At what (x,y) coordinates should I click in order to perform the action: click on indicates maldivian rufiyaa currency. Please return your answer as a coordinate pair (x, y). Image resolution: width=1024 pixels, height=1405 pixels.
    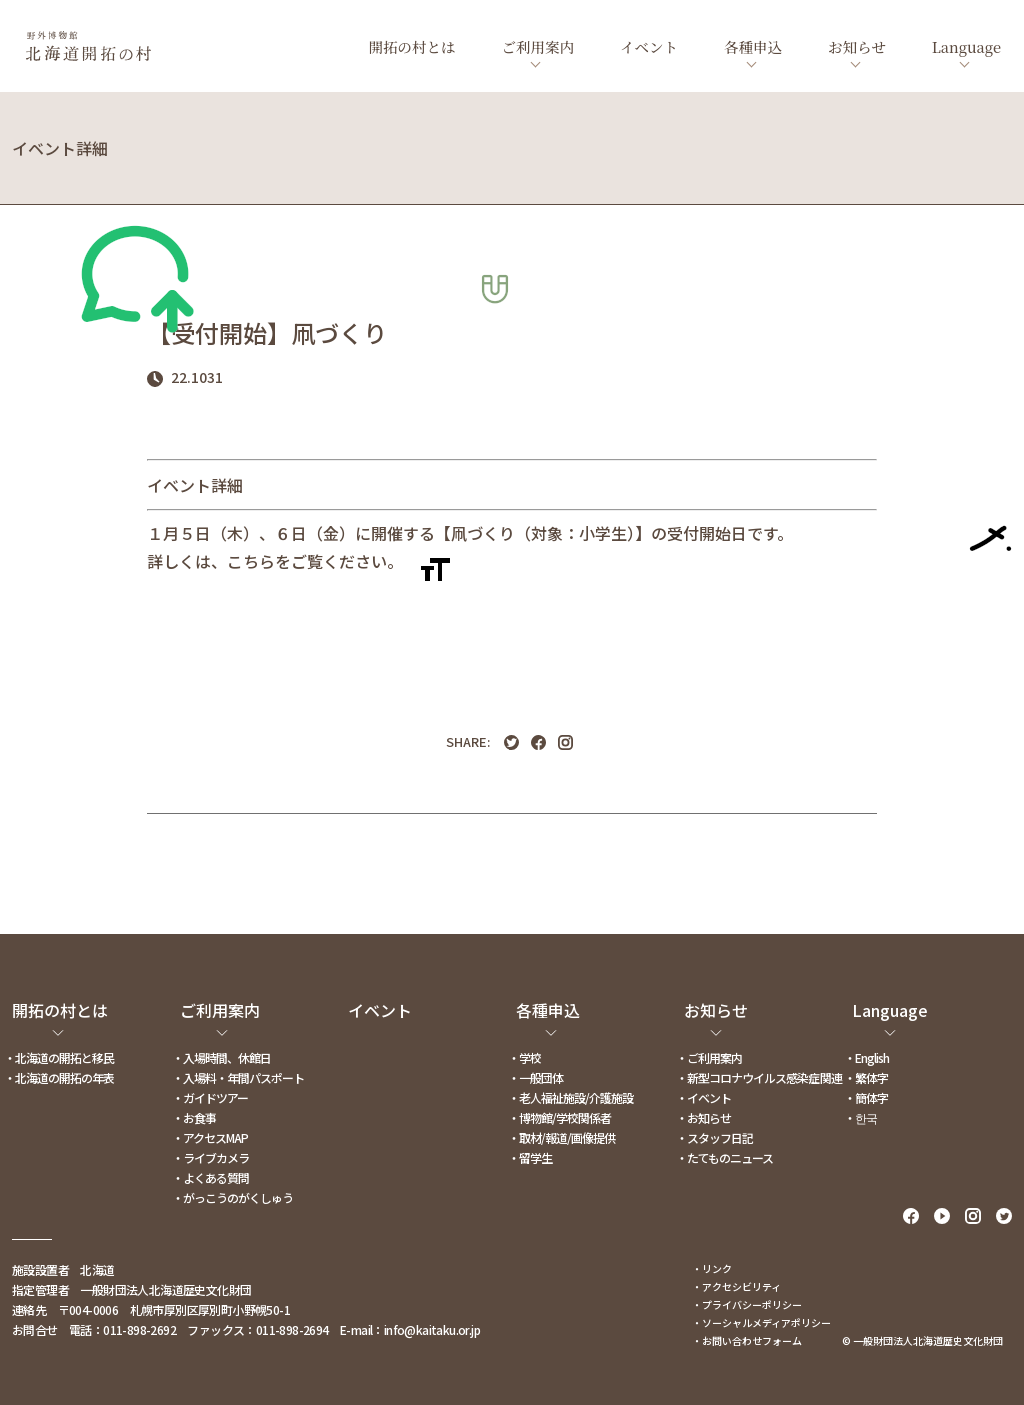
    Looking at the image, I should click on (990, 539).